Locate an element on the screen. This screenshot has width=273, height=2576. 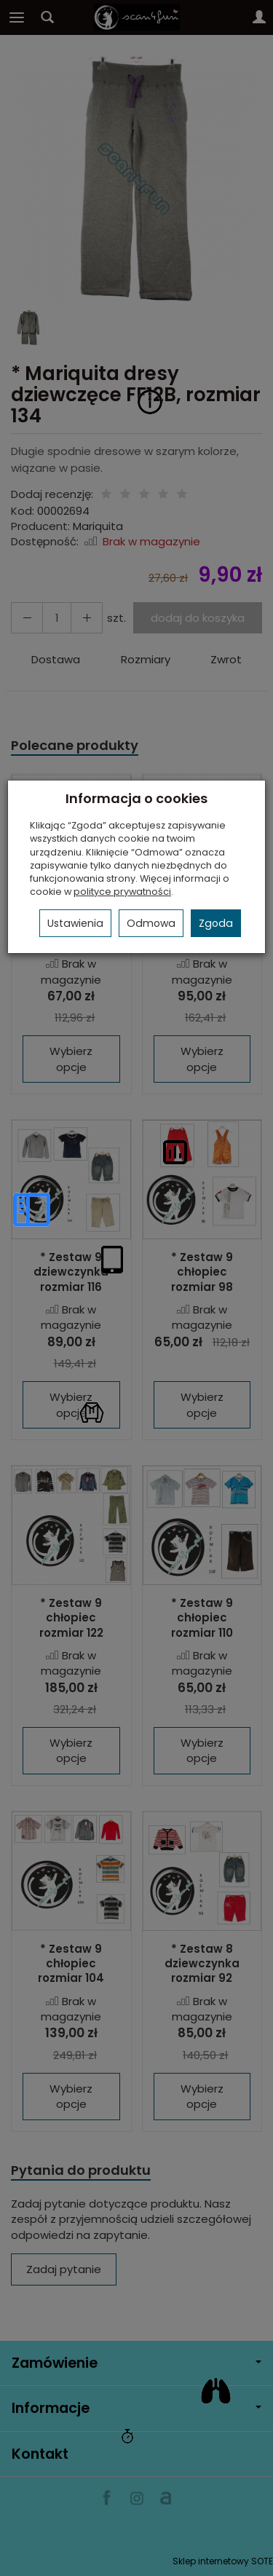
insert a chart or graph into a document is located at coordinates (175, 1152).